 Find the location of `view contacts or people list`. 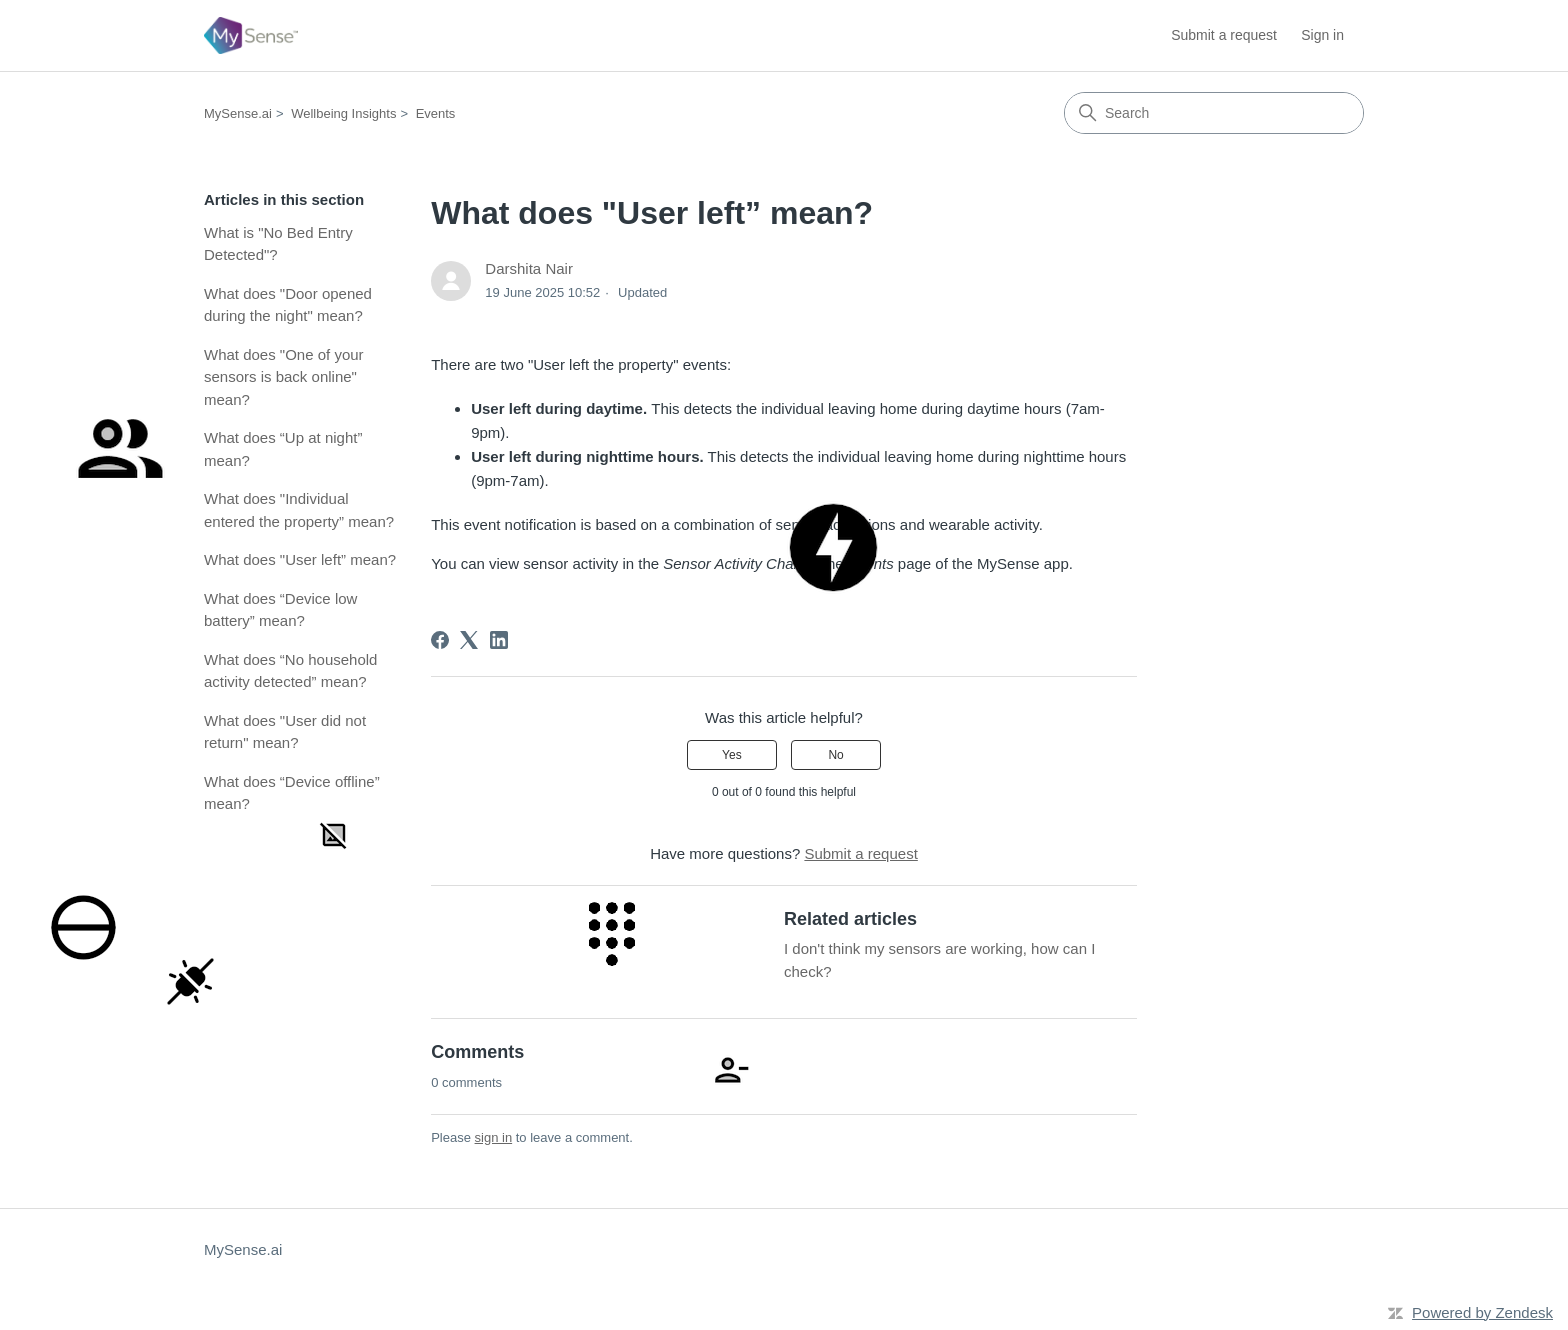

view contacts or people list is located at coordinates (120, 448).